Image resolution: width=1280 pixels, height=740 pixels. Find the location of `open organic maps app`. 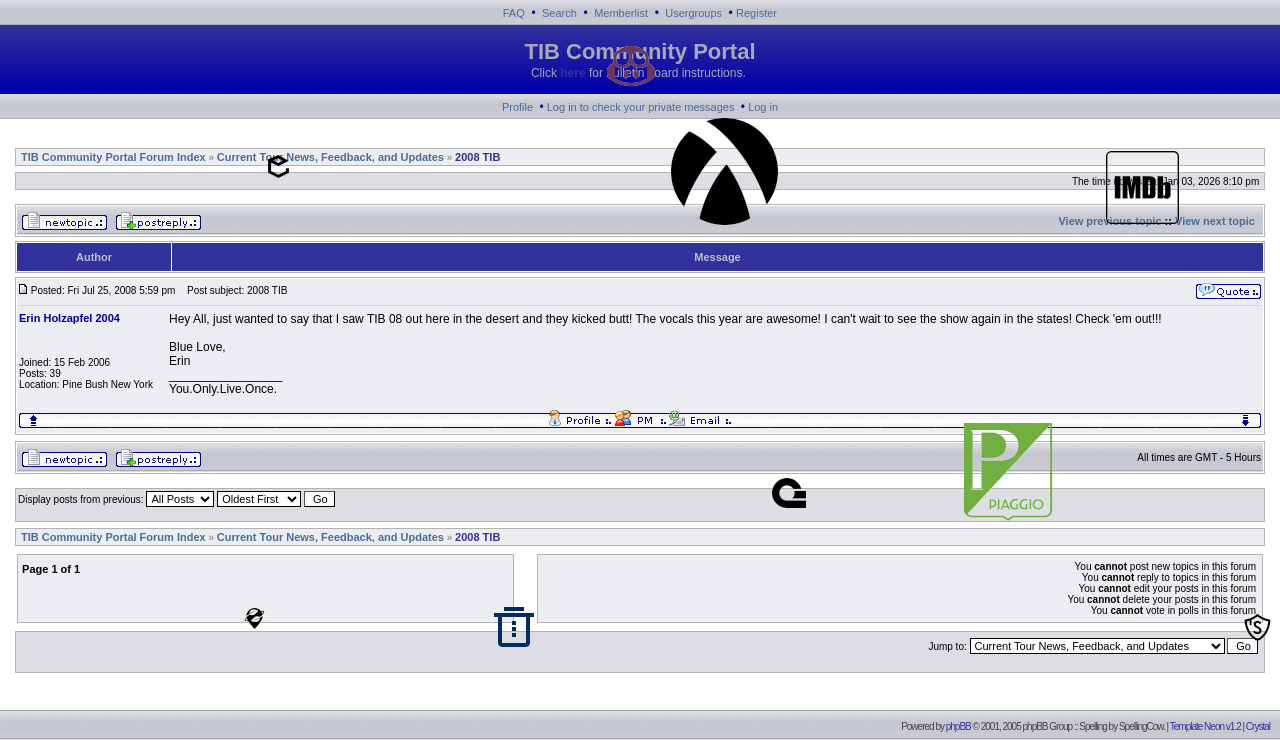

open organic maps app is located at coordinates (254, 618).